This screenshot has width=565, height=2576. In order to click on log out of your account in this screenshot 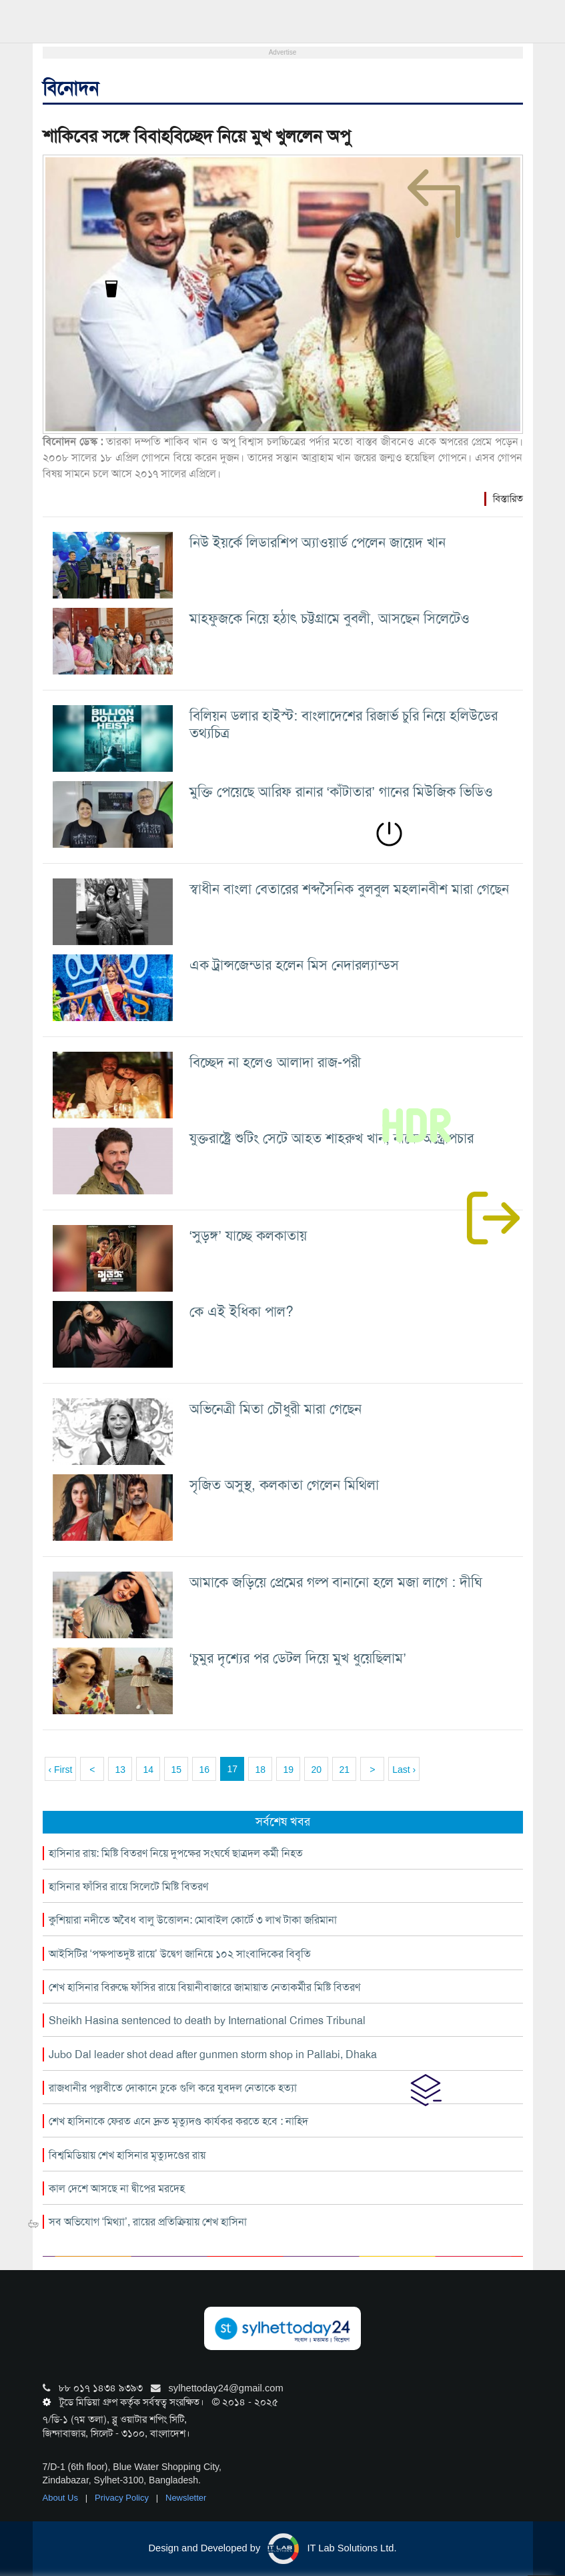, I will do `click(493, 1218)`.